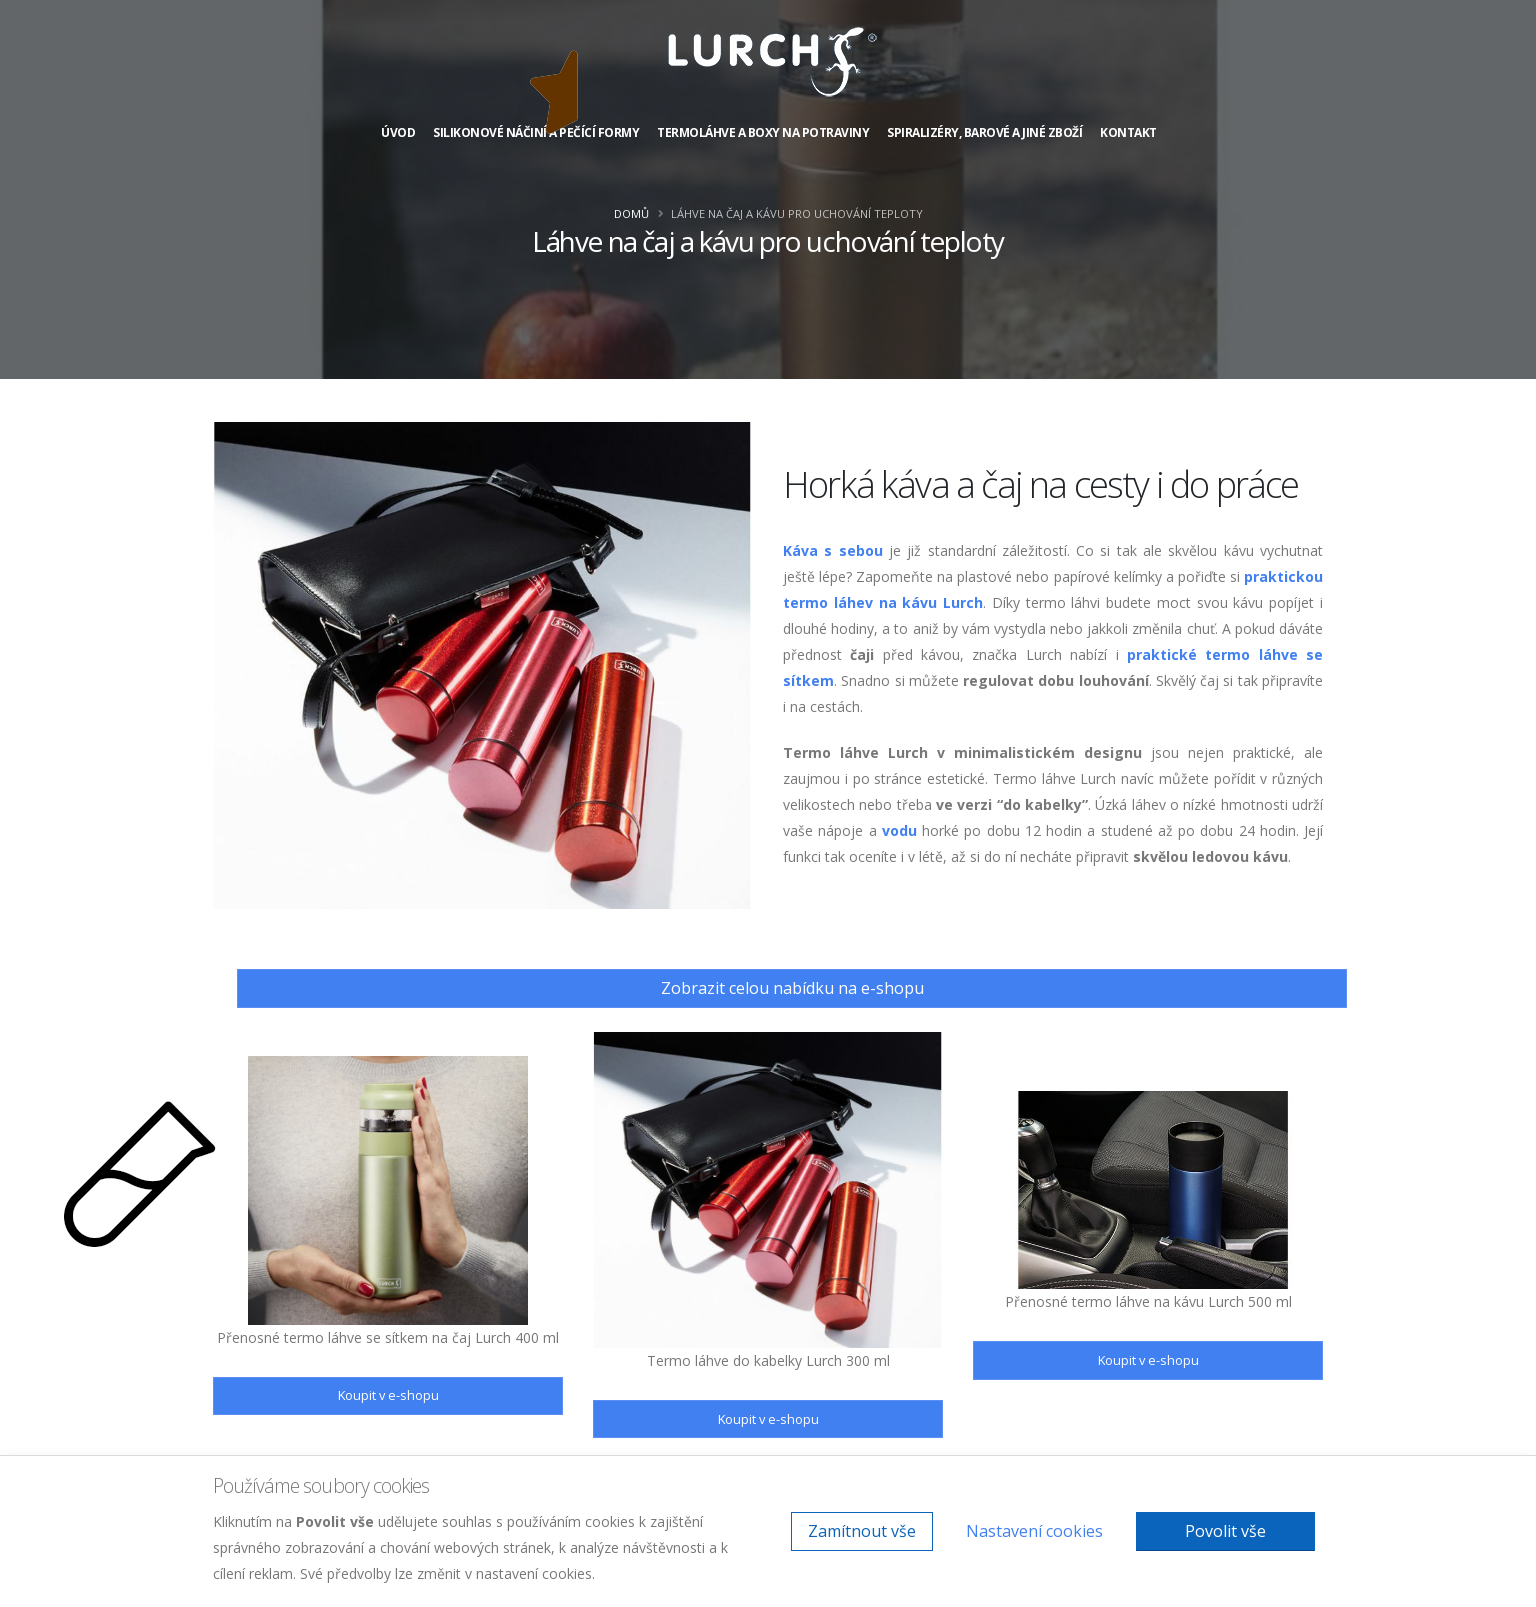 The width and height of the screenshot is (1536, 1607). Describe the element at coordinates (137, 1174) in the screenshot. I see `access experimental or beta features` at that location.